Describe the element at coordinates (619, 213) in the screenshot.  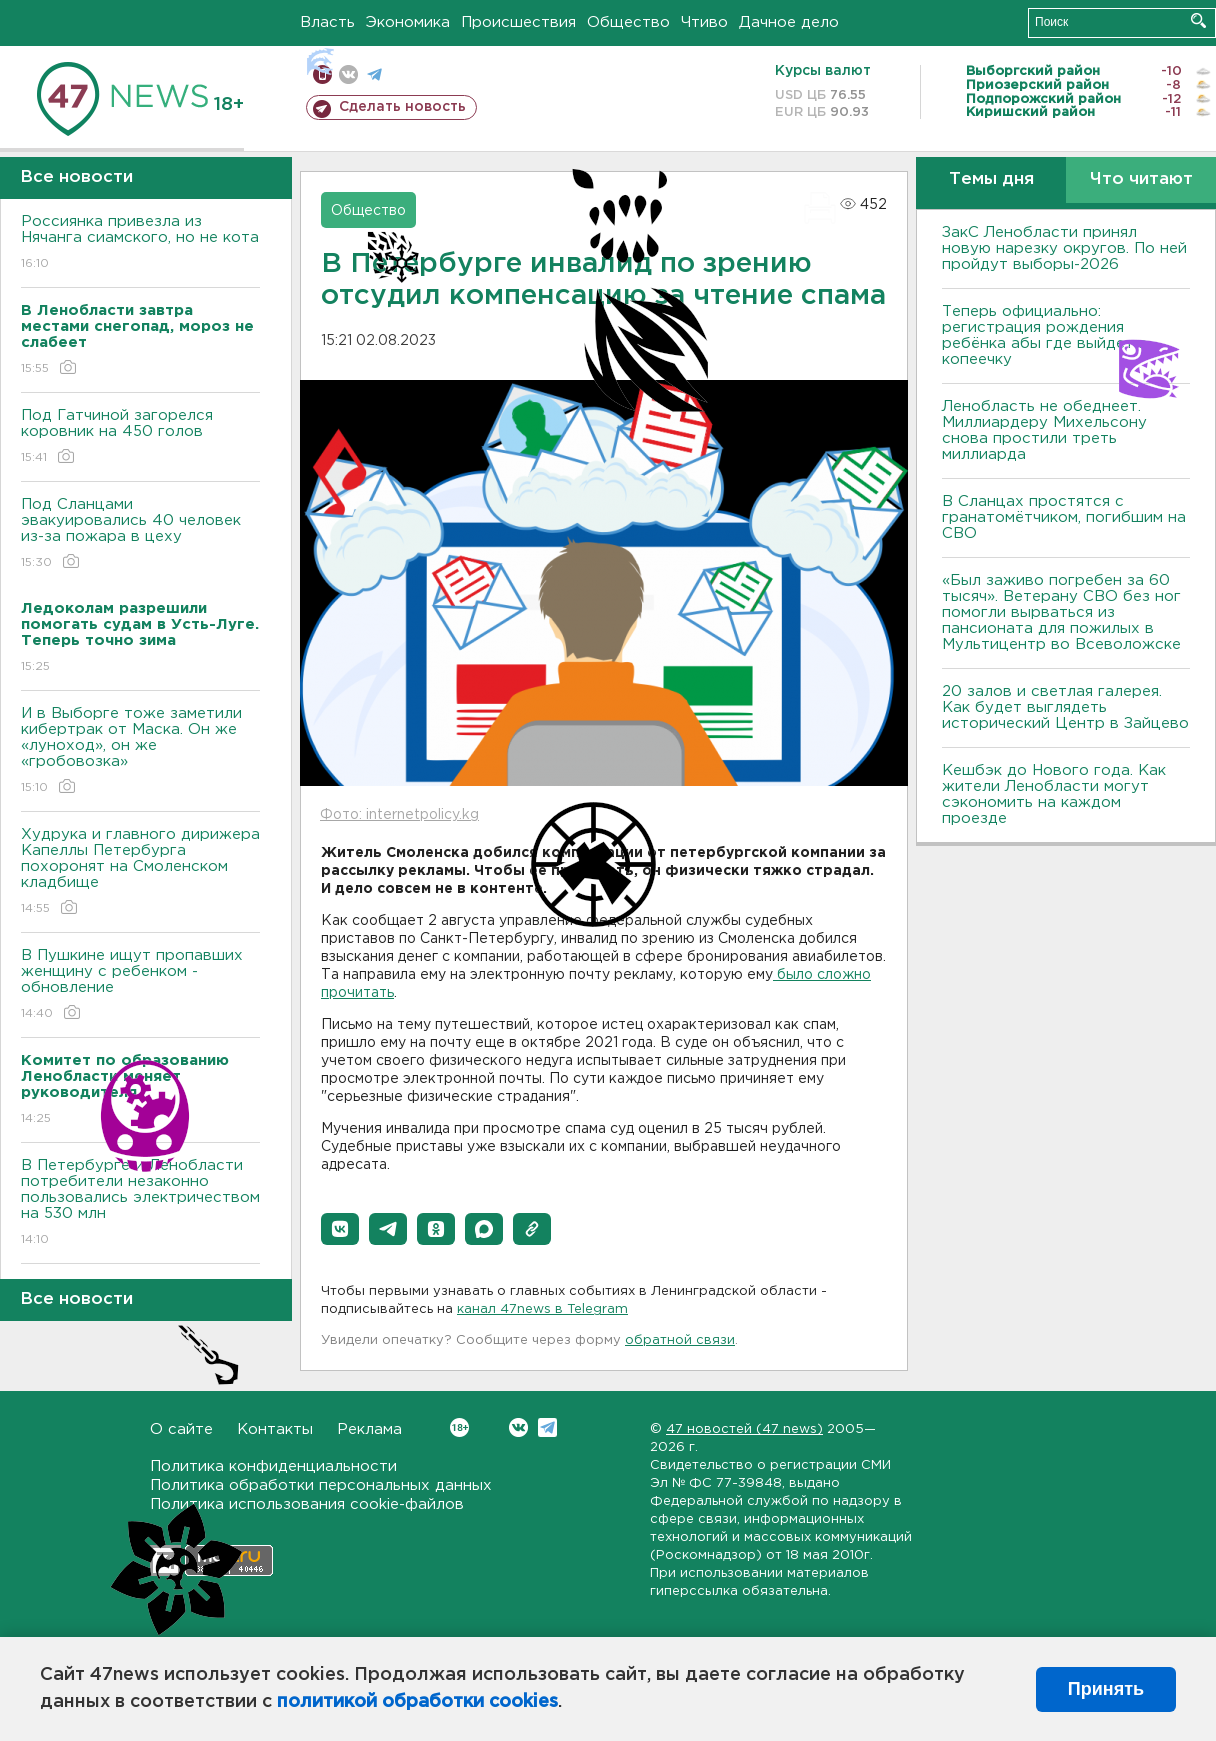
I see `indicates a dangerous creature or enemy type` at that location.